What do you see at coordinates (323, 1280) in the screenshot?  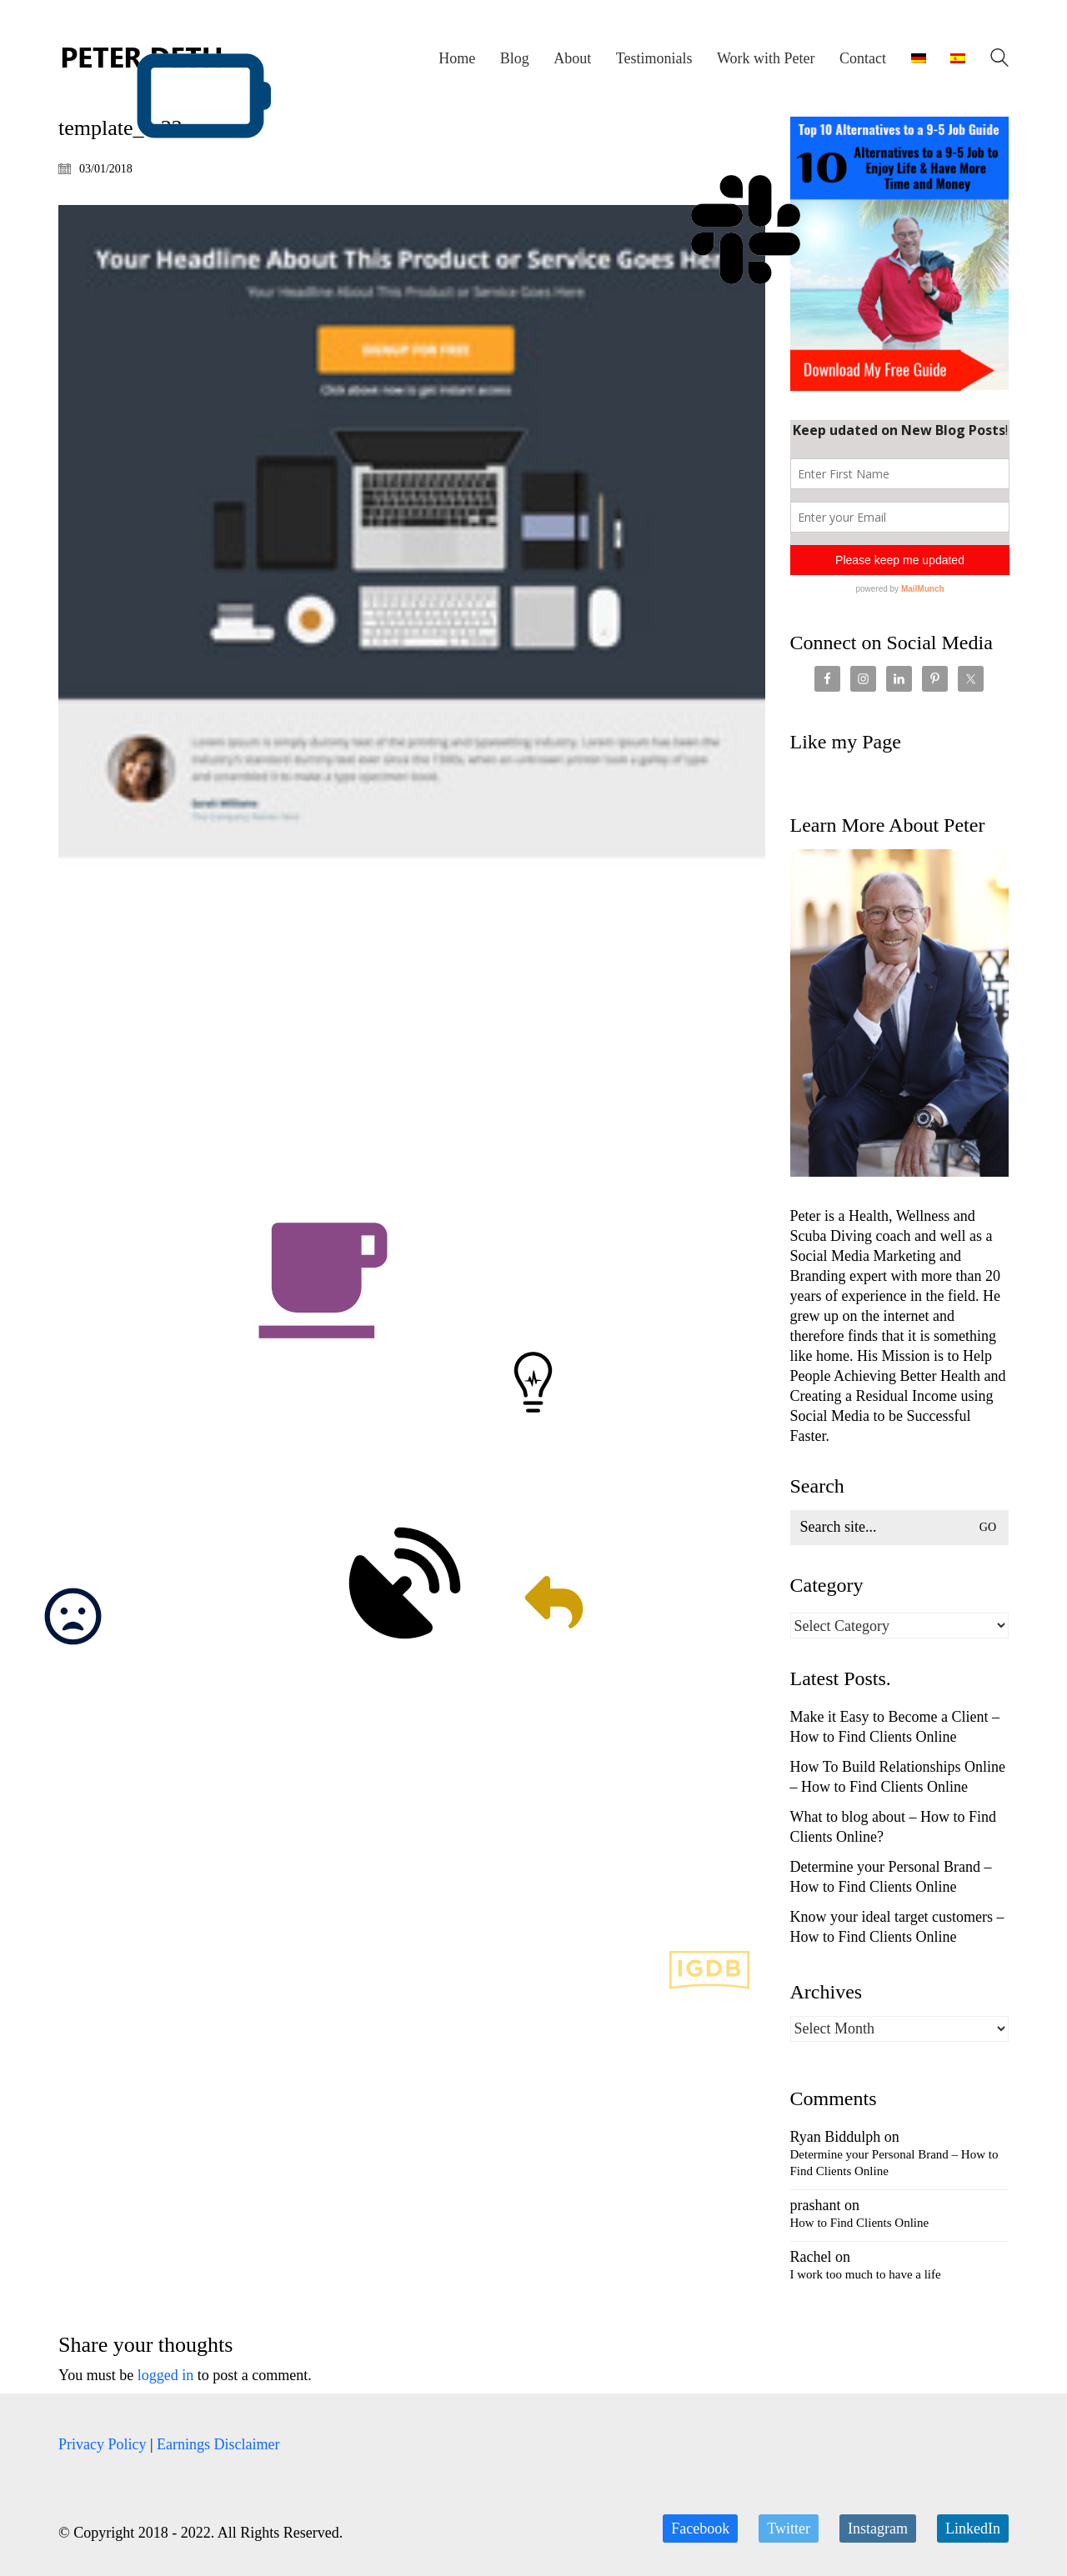 I see `access coffee shop or café listings` at bounding box center [323, 1280].